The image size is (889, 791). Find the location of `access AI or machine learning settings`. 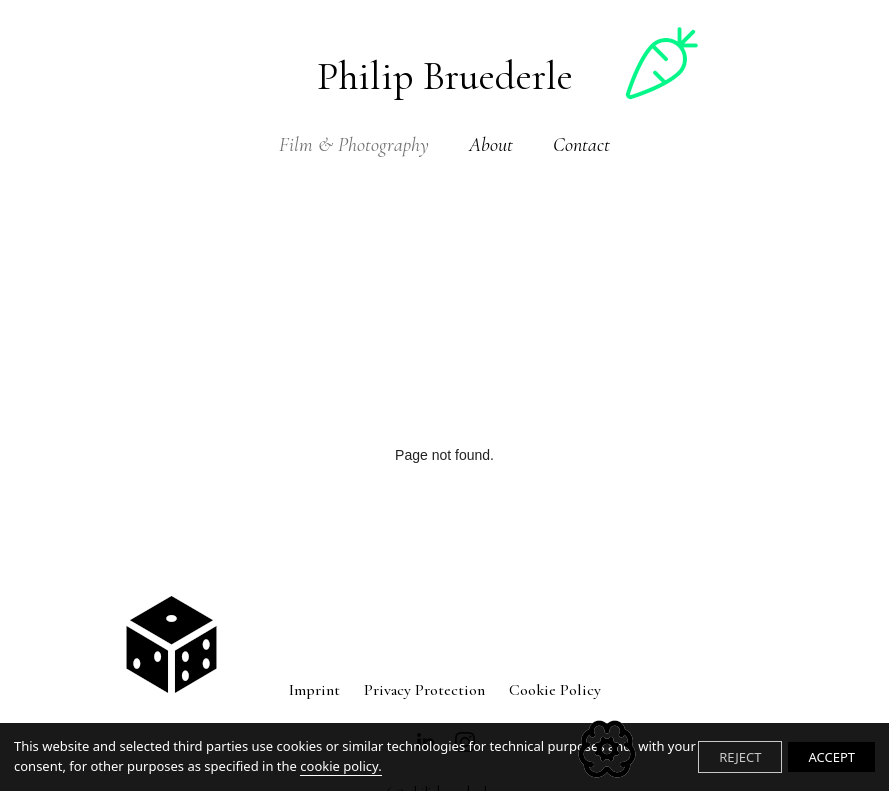

access AI or machine learning settings is located at coordinates (607, 749).